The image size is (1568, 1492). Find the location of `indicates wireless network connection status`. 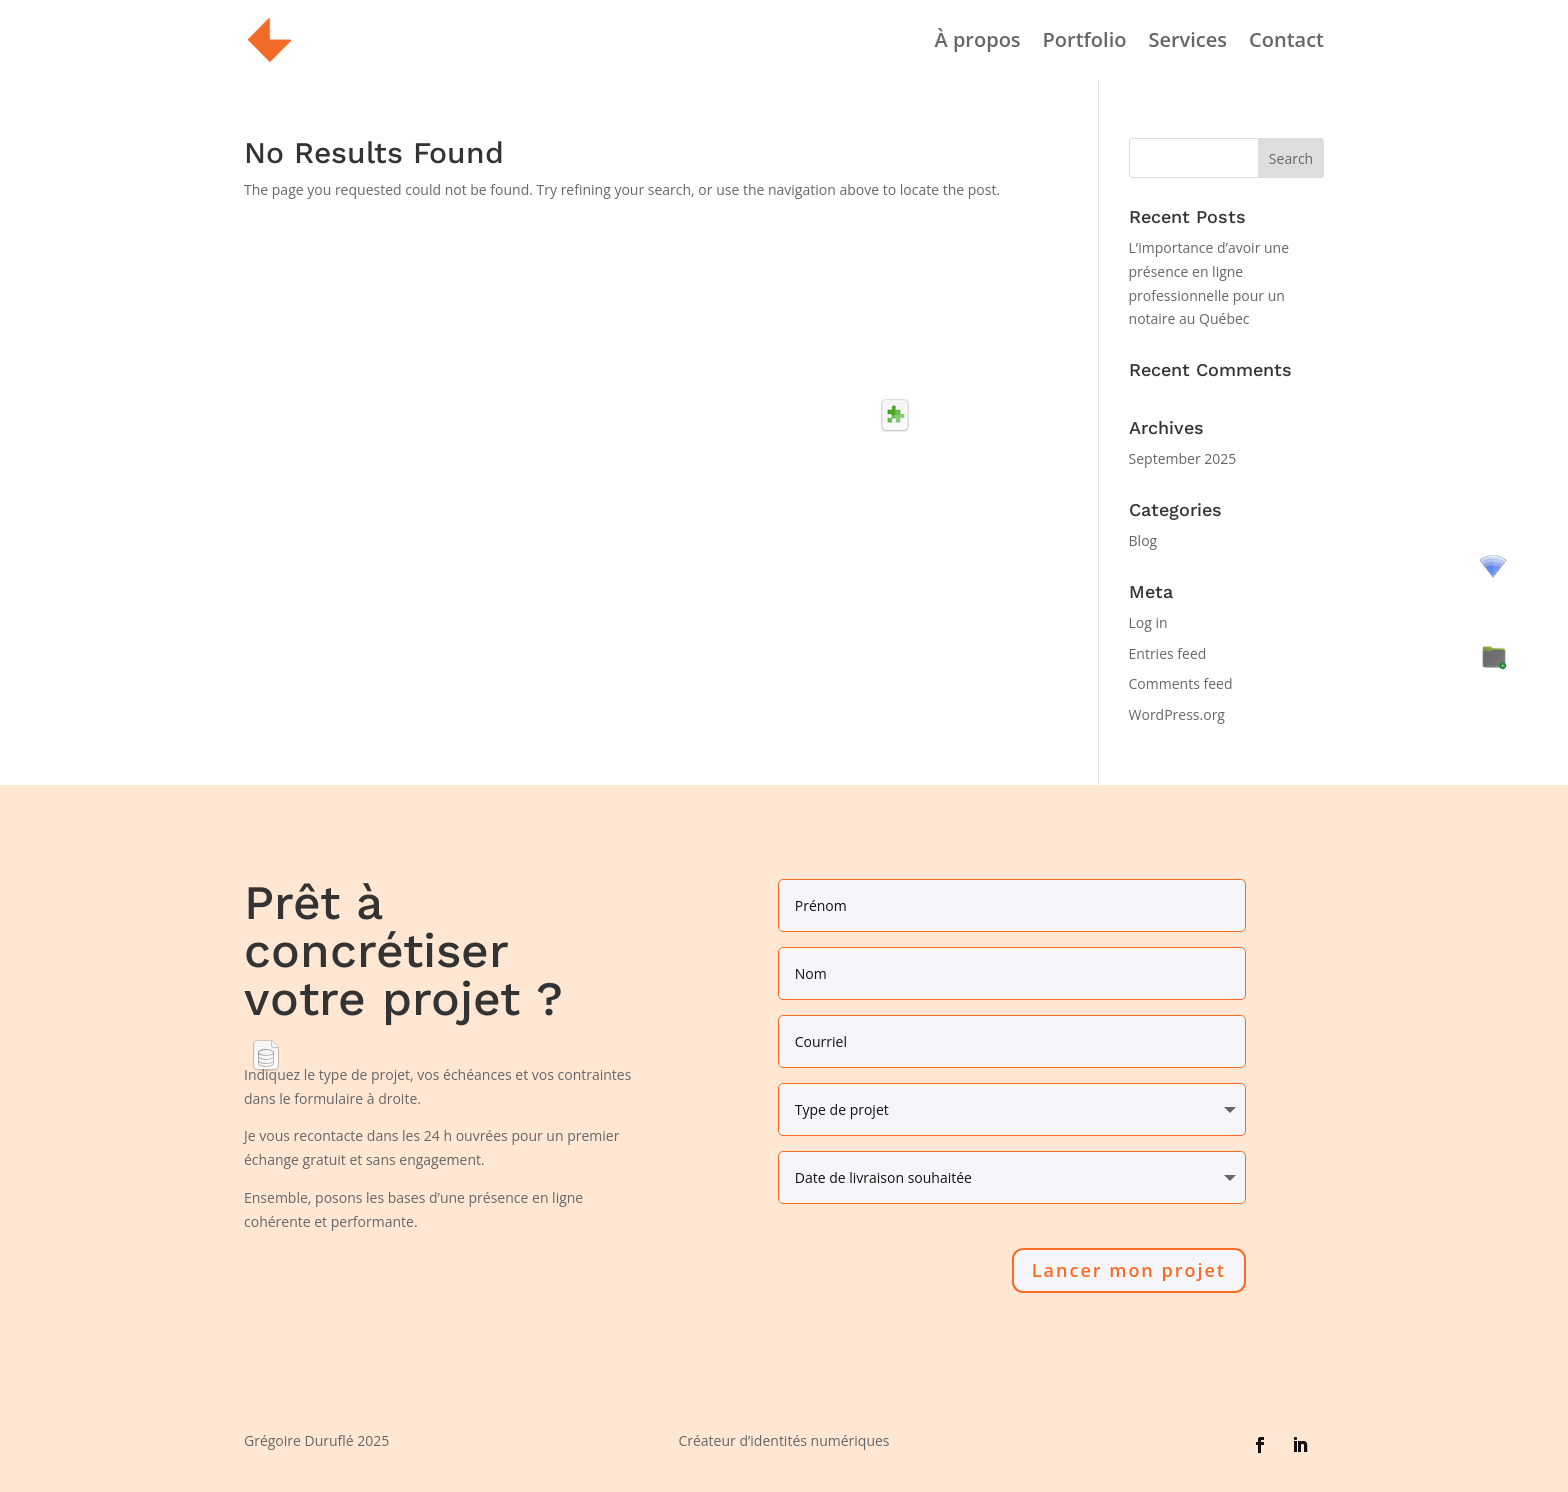

indicates wireless network connection status is located at coordinates (1493, 566).